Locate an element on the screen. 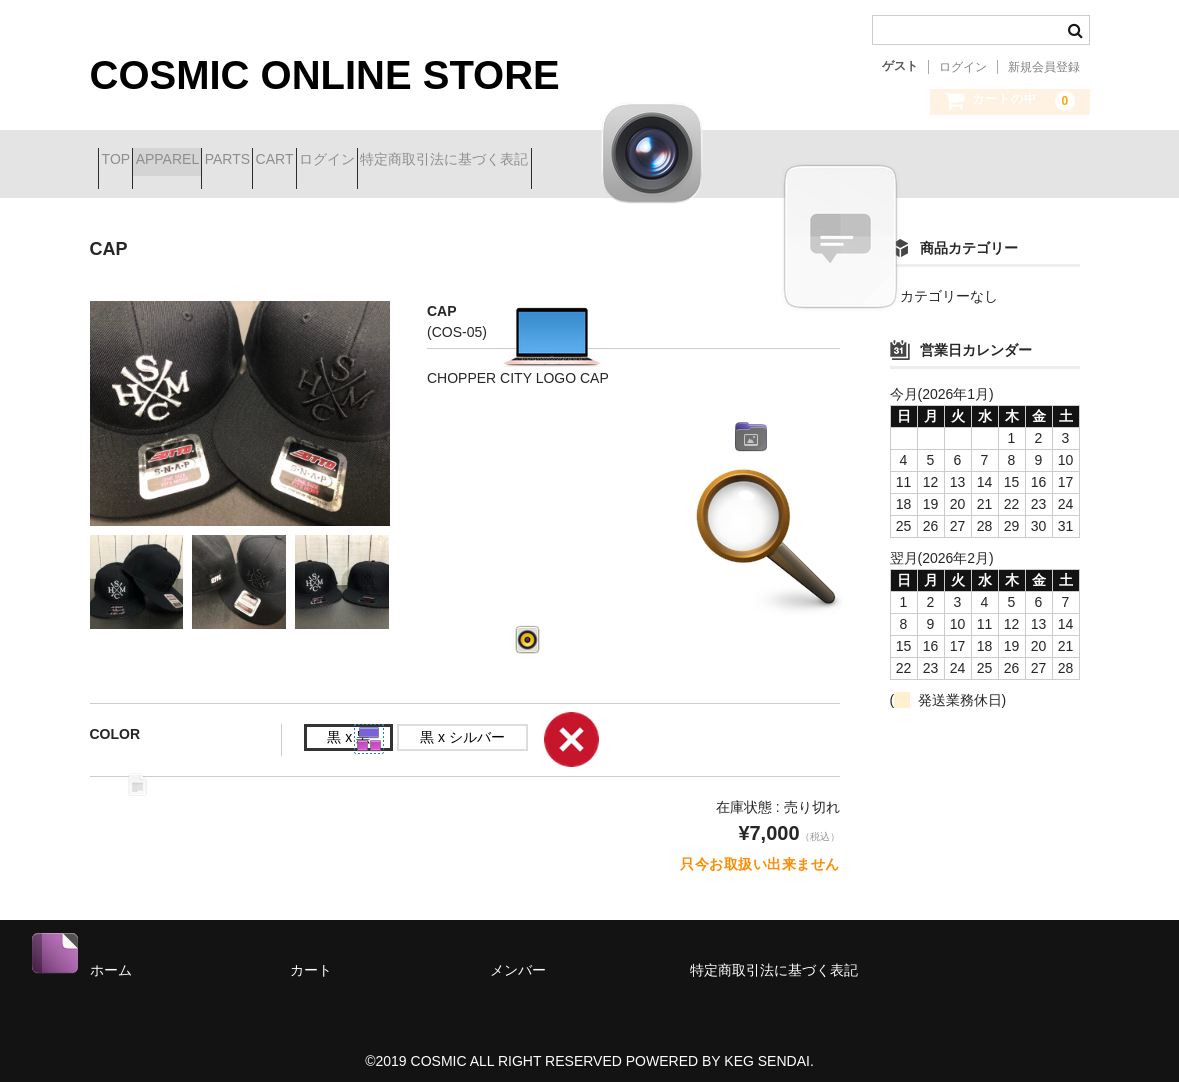 This screenshot has width=1179, height=1082. a subrip subtitle file (.srt) is located at coordinates (840, 236).